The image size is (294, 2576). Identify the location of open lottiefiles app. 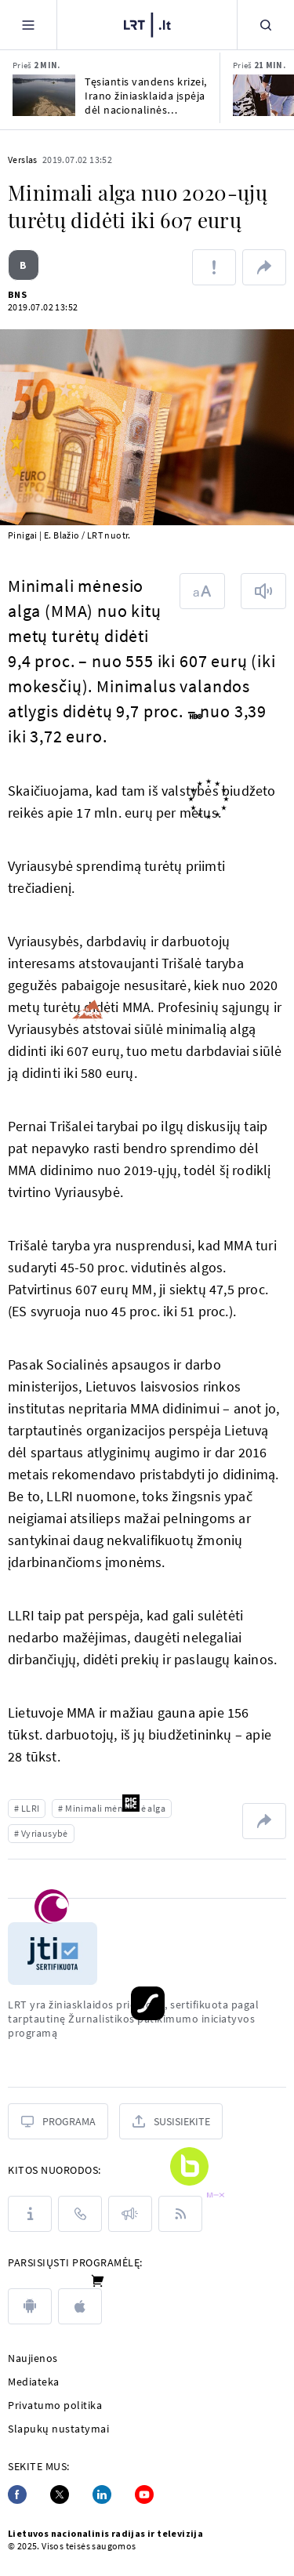
(147, 2003).